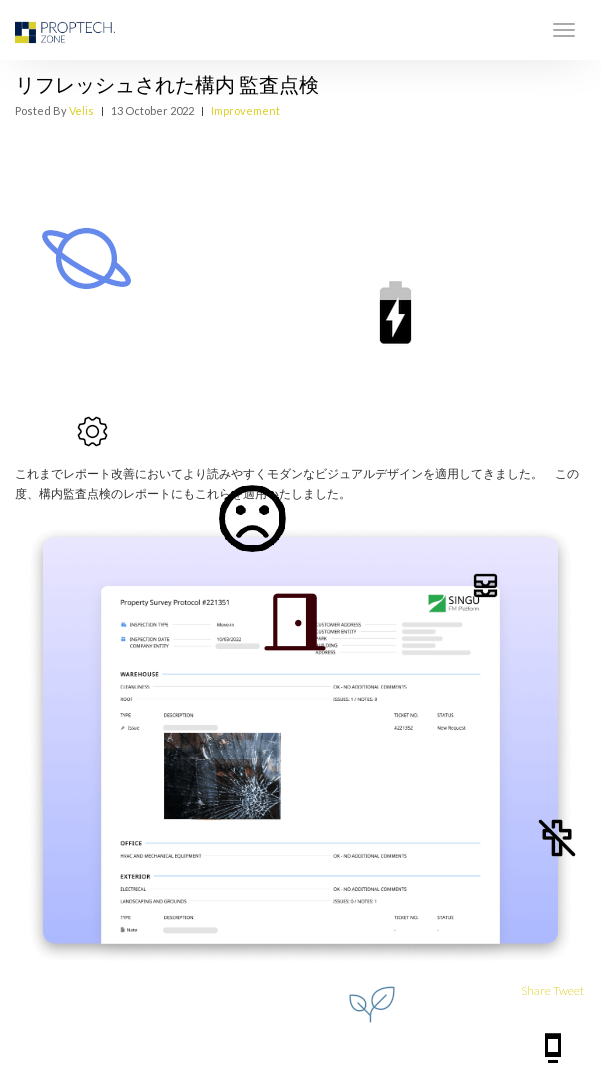  Describe the element at coordinates (372, 1003) in the screenshot. I see `access plant care or gardening features` at that location.